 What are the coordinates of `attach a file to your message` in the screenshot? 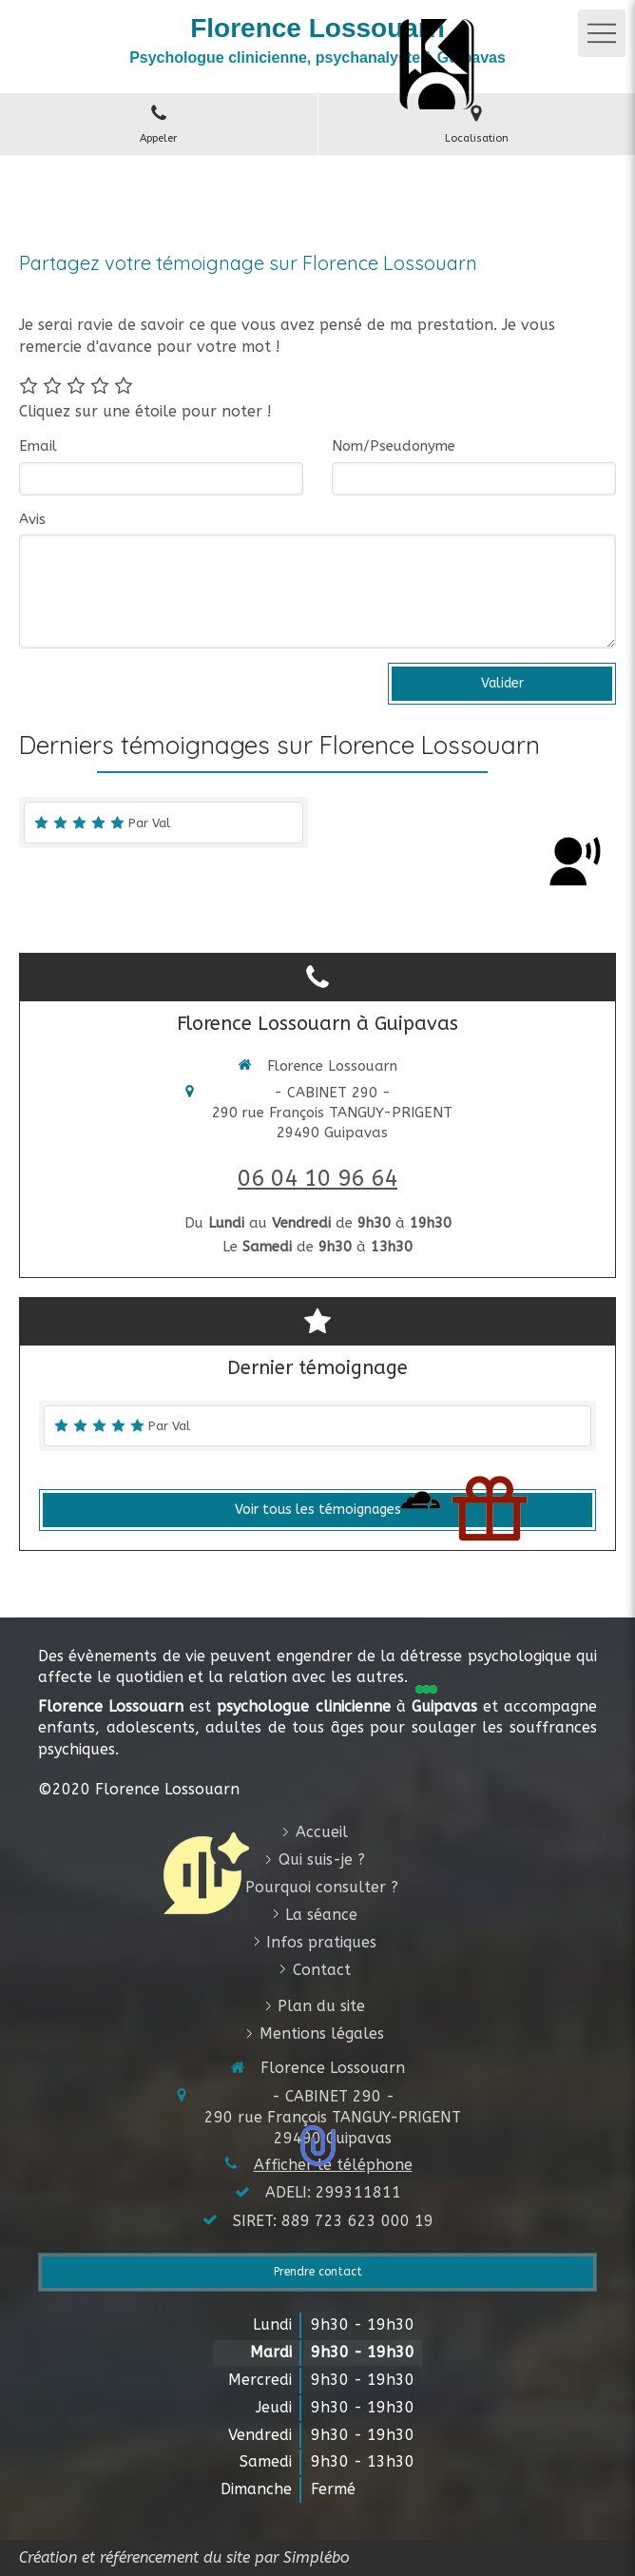 It's located at (317, 2145).